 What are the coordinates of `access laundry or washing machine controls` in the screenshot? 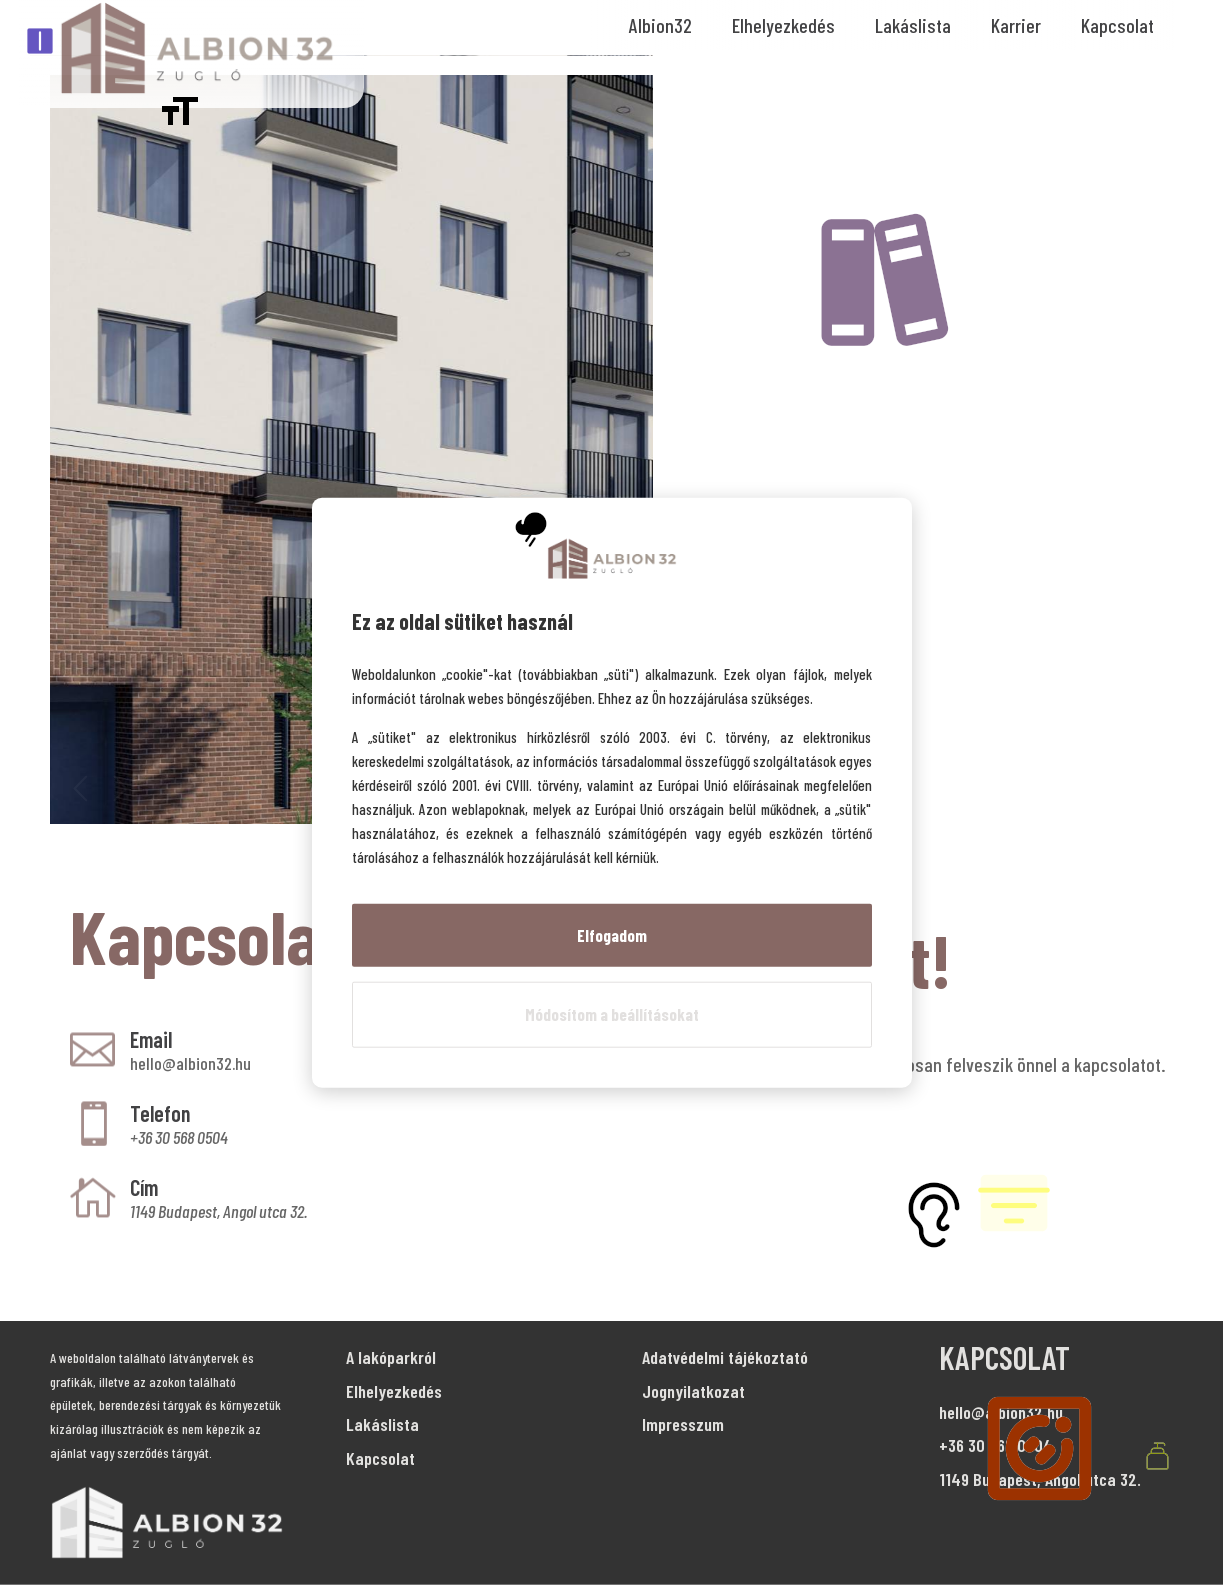 It's located at (1039, 1448).